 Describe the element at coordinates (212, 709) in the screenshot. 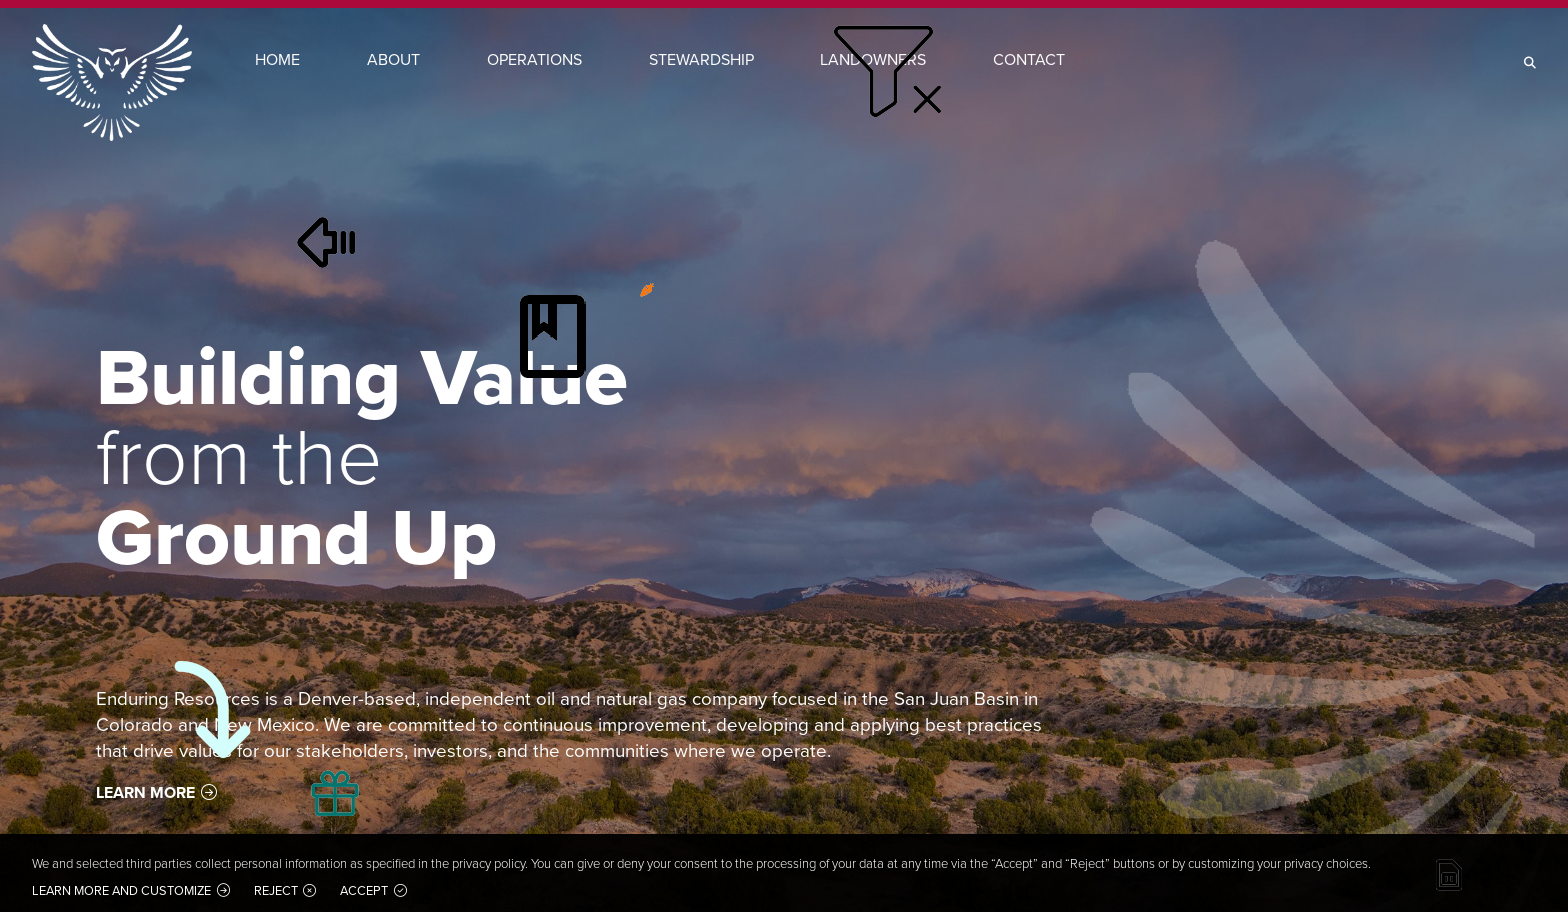

I see `redirect or forward content downward` at that location.